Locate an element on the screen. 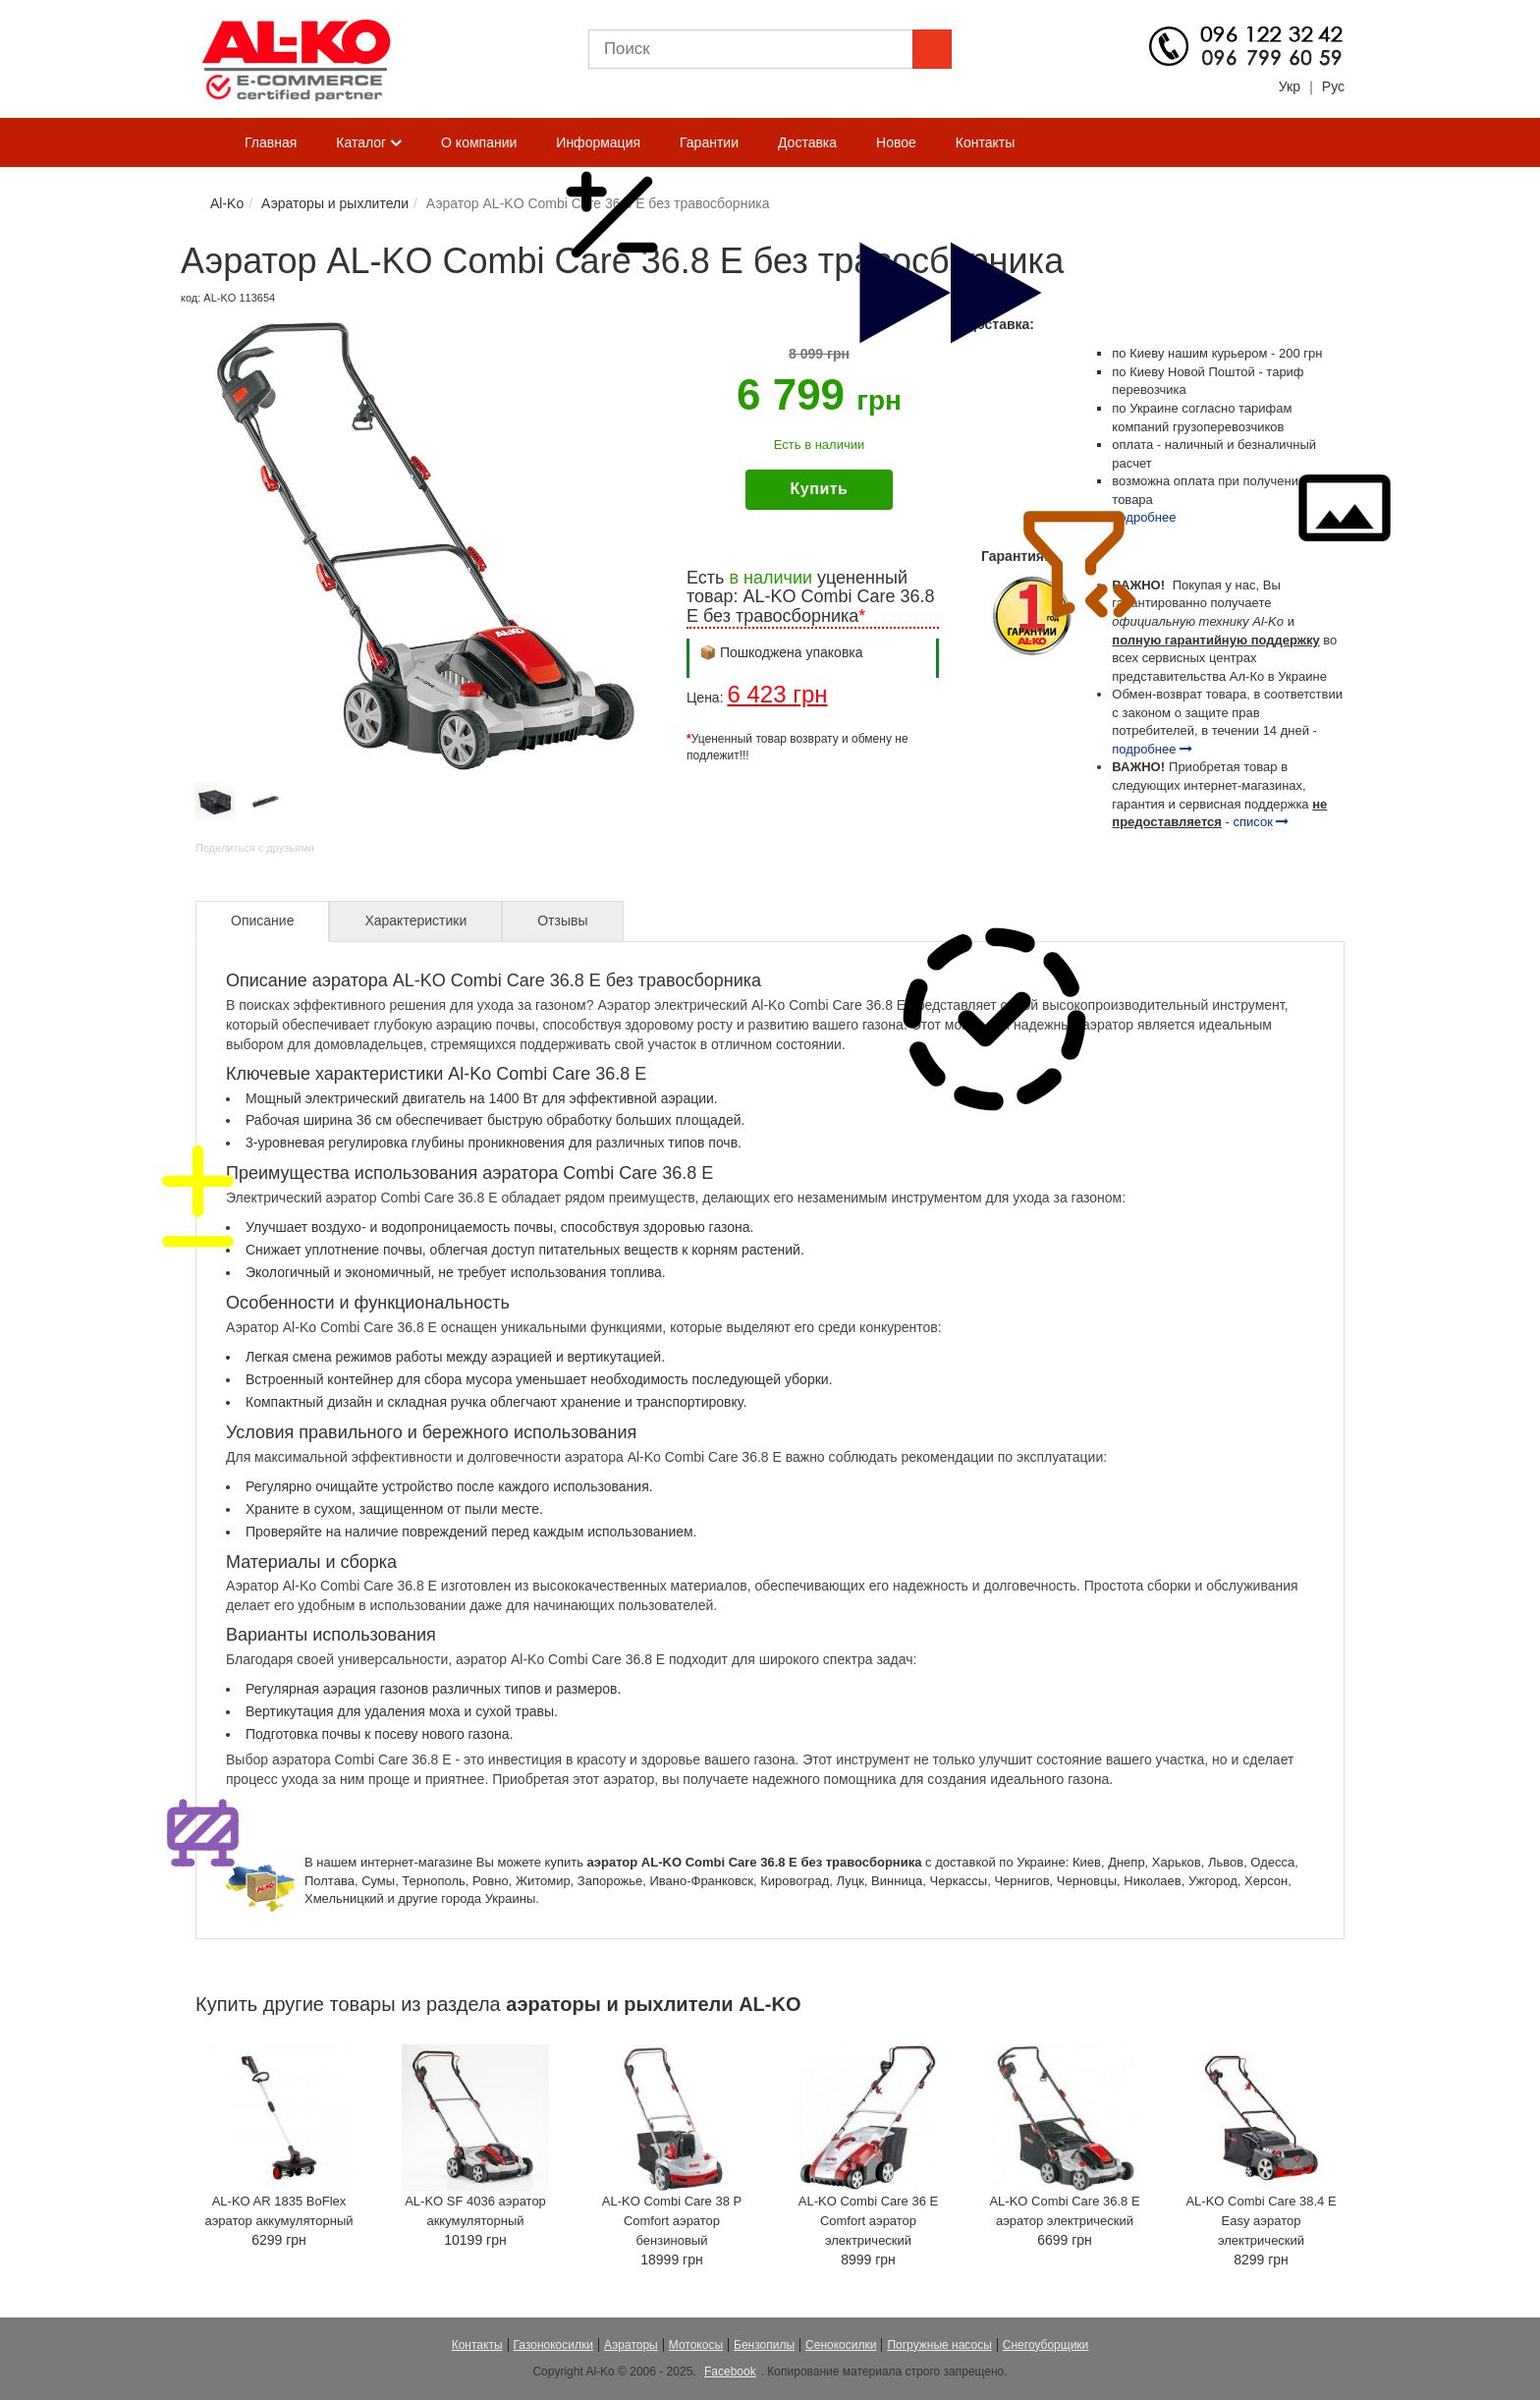 This screenshot has width=1540, height=2400. mark task as complete is located at coordinates (994, 1019).